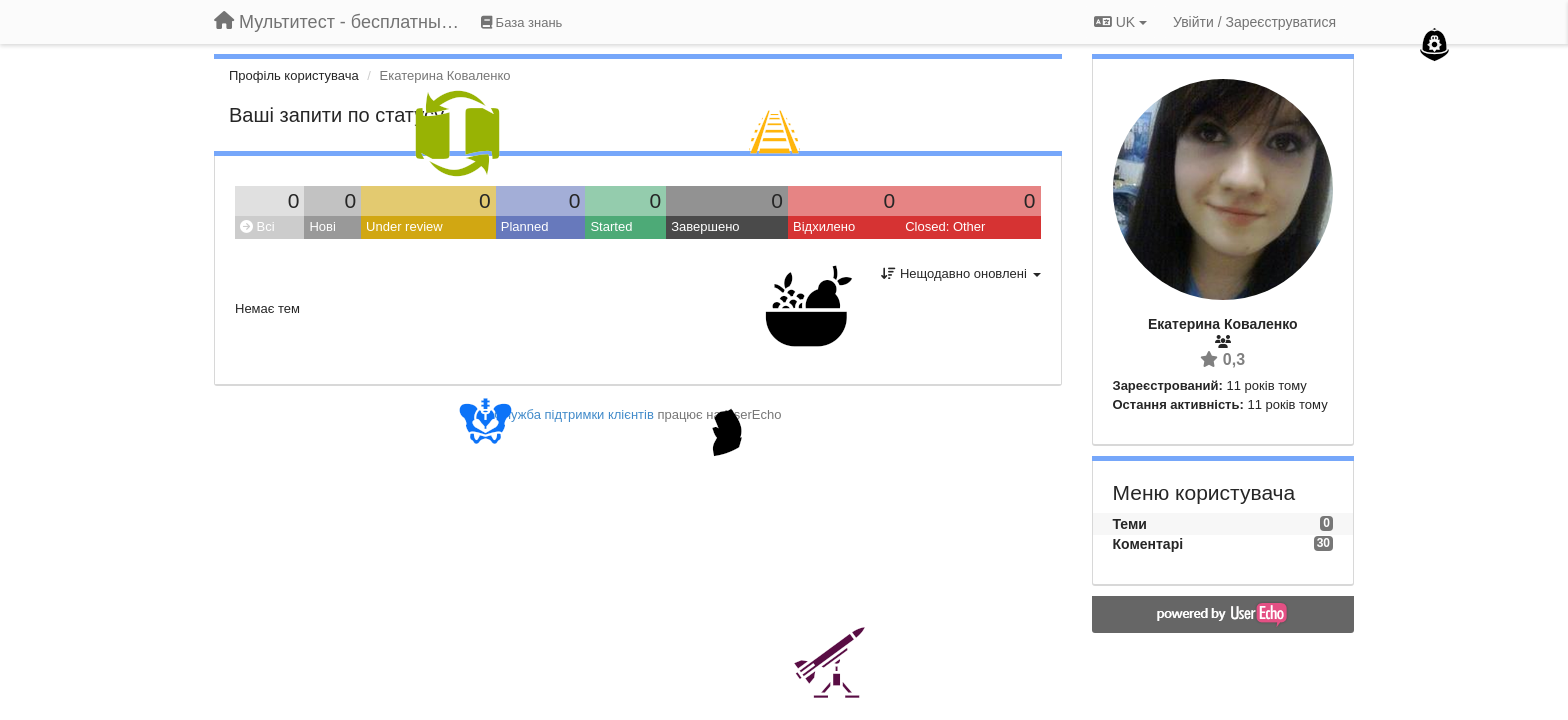 This screenshot has width=1568, height=720. What do you see at coordinates (829, 662) in the screenshot?
I see `launch missile attack in game` at bounding box center [829, 662].